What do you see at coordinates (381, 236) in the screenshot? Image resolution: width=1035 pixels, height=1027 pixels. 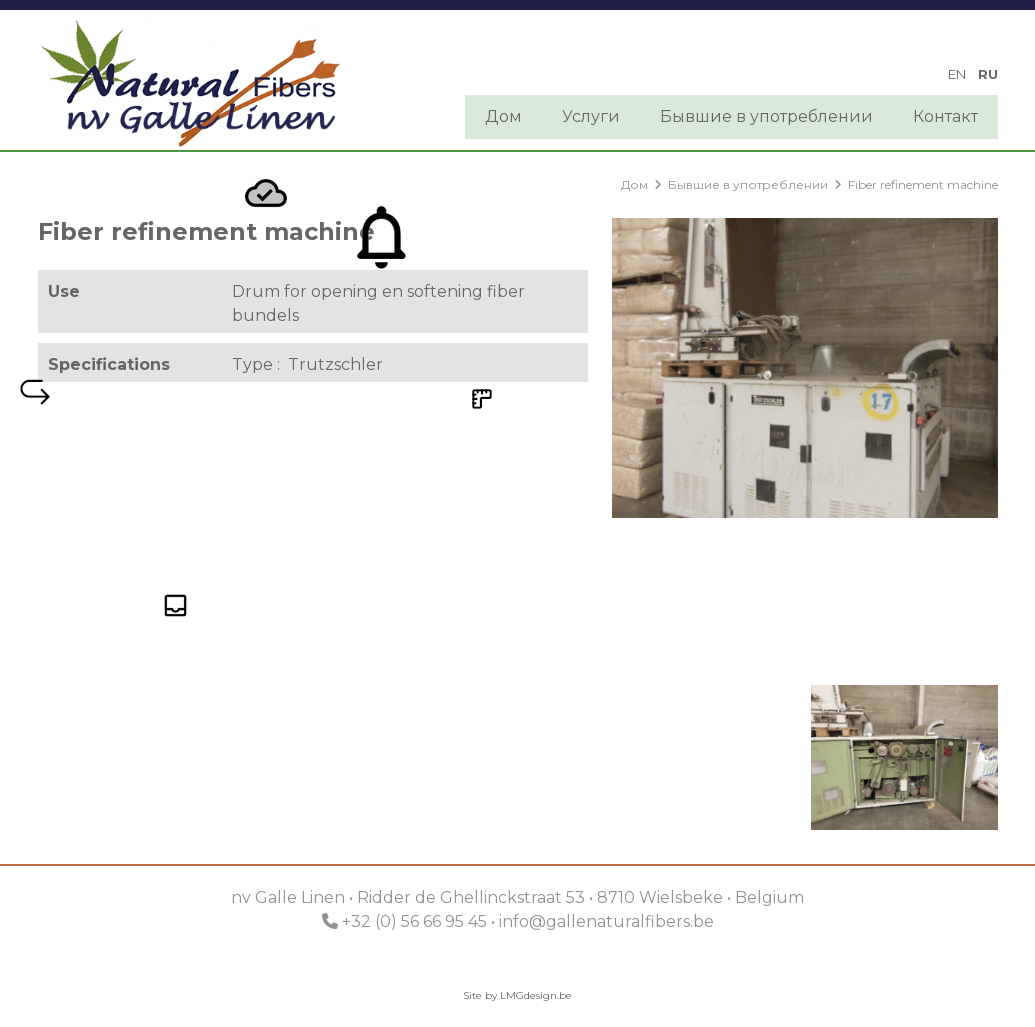 I see `view notifications` at bounding box center [381, 236].